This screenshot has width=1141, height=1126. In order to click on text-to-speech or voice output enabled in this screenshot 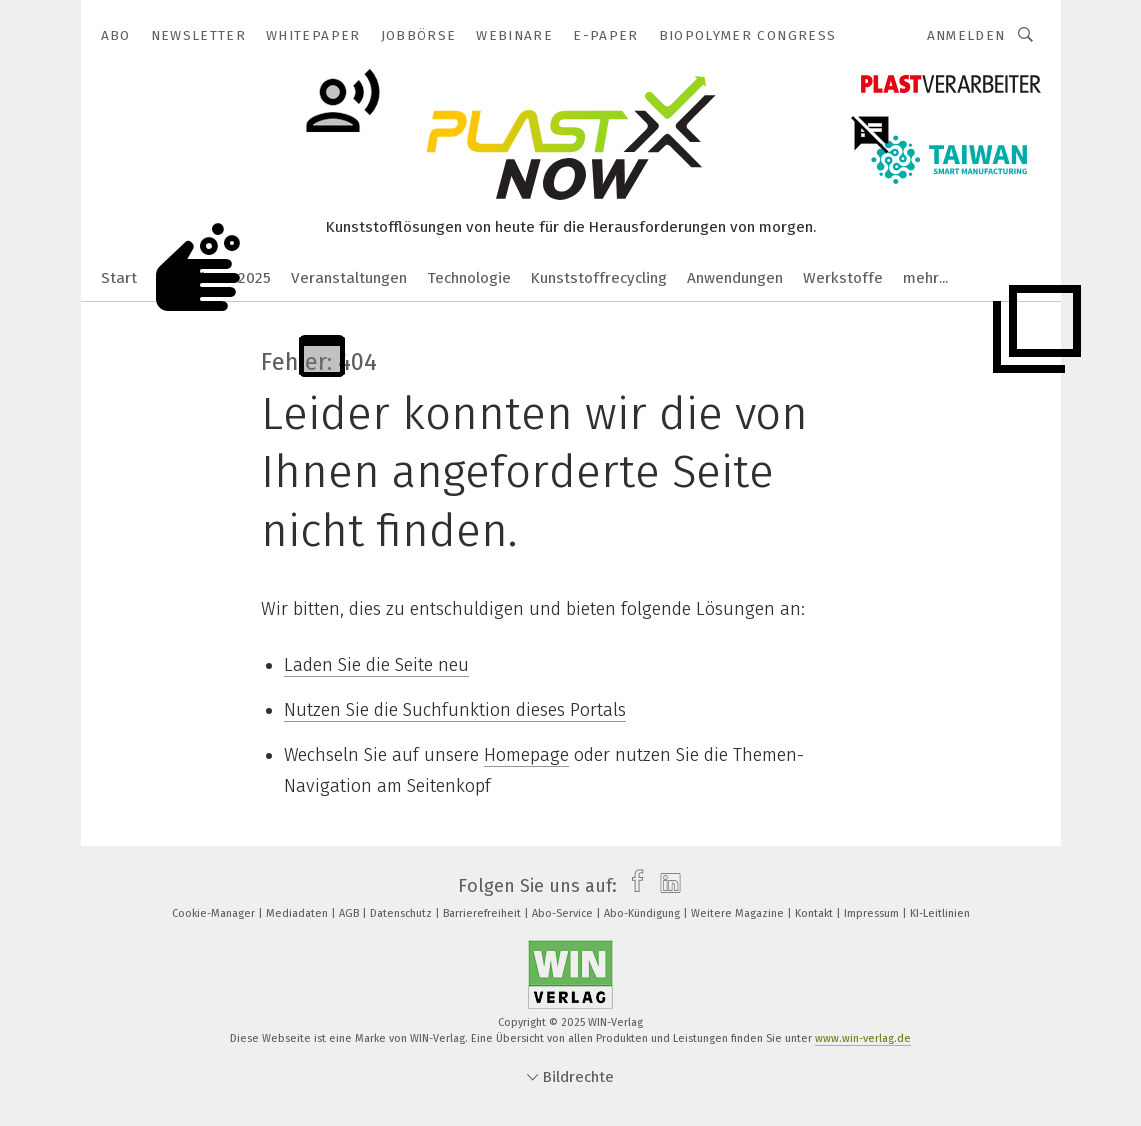, I will do `click(343, 102)`.